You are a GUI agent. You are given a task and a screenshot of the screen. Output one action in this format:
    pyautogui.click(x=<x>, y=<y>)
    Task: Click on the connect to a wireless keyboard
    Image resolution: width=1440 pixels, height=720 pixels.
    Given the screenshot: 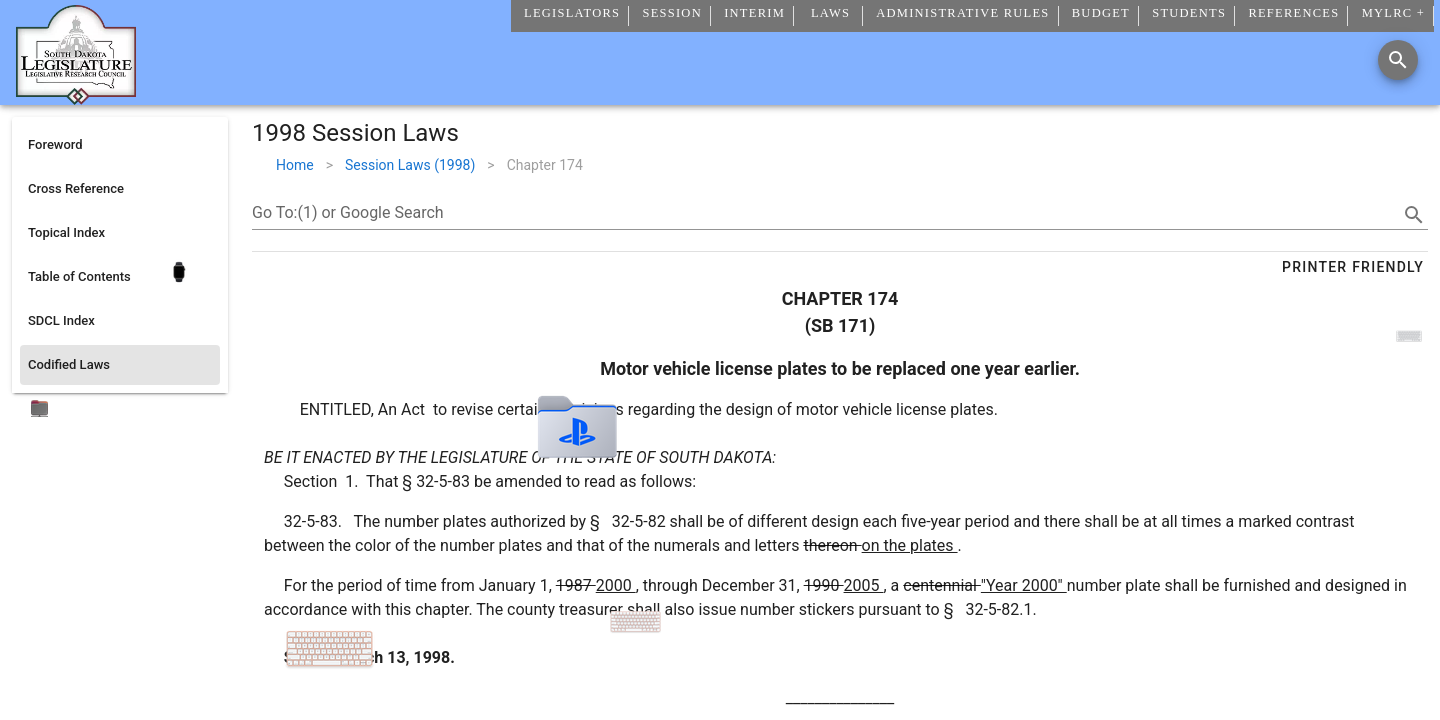 What is the action you would take?
    pyautogui.click(x=1409, y=336)
    